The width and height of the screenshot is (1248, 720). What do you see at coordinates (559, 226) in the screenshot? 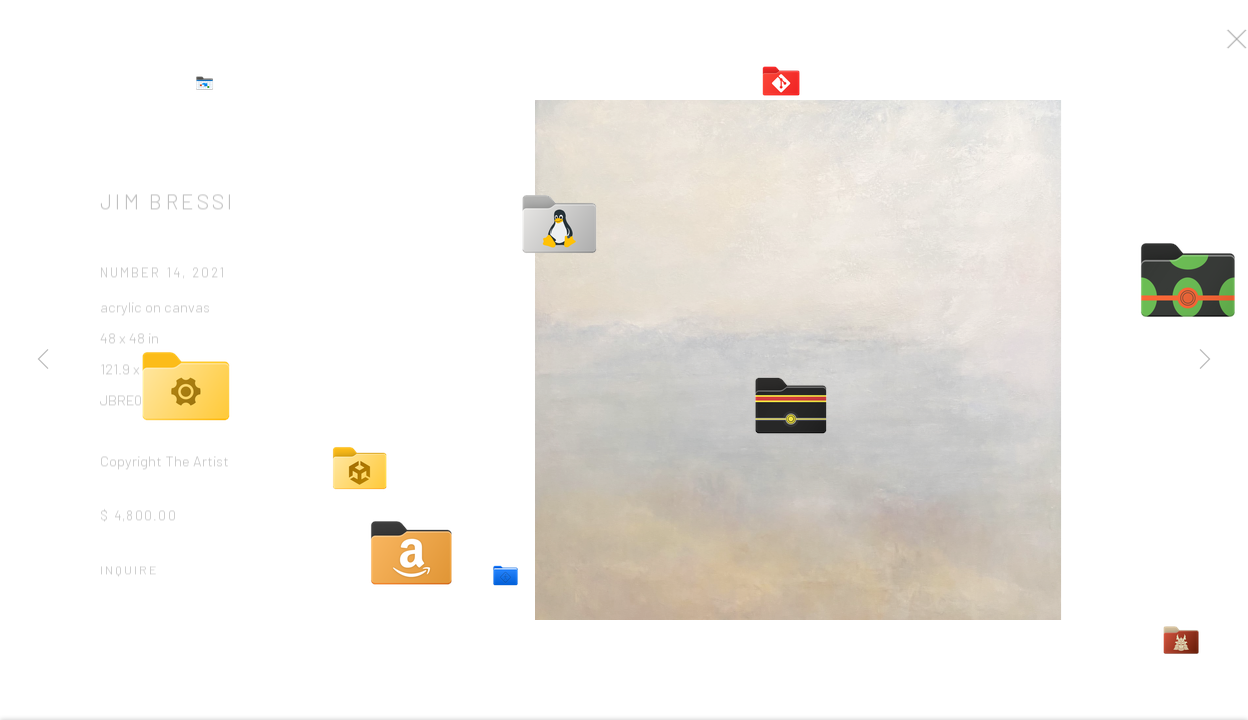
I see `open linux files folder` at bounding box center [559, 226].